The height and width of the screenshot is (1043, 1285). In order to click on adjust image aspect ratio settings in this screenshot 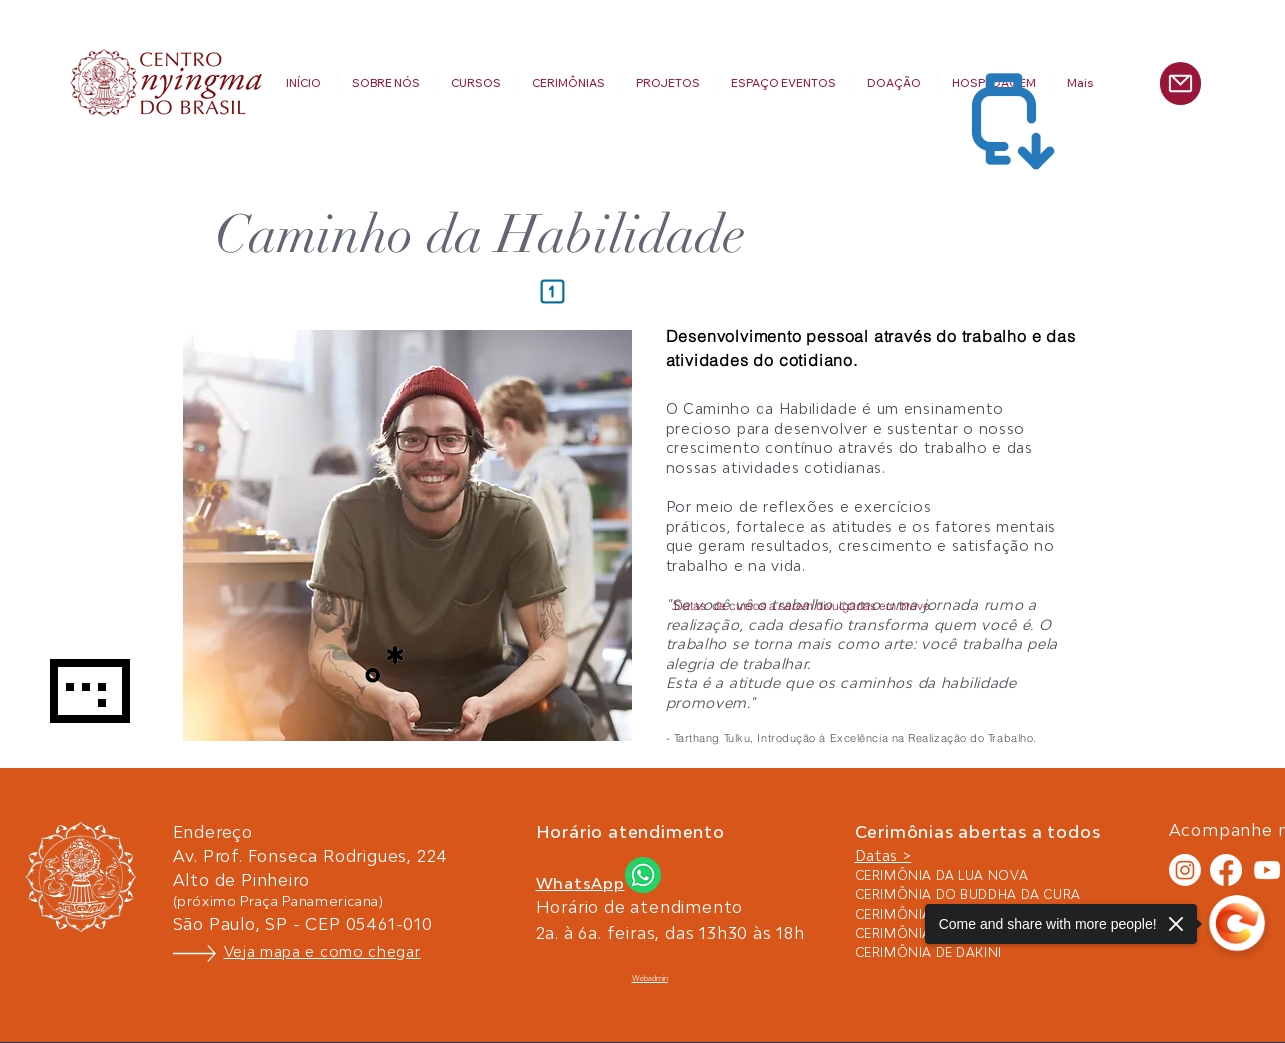, I will do `click(90, 691)`.